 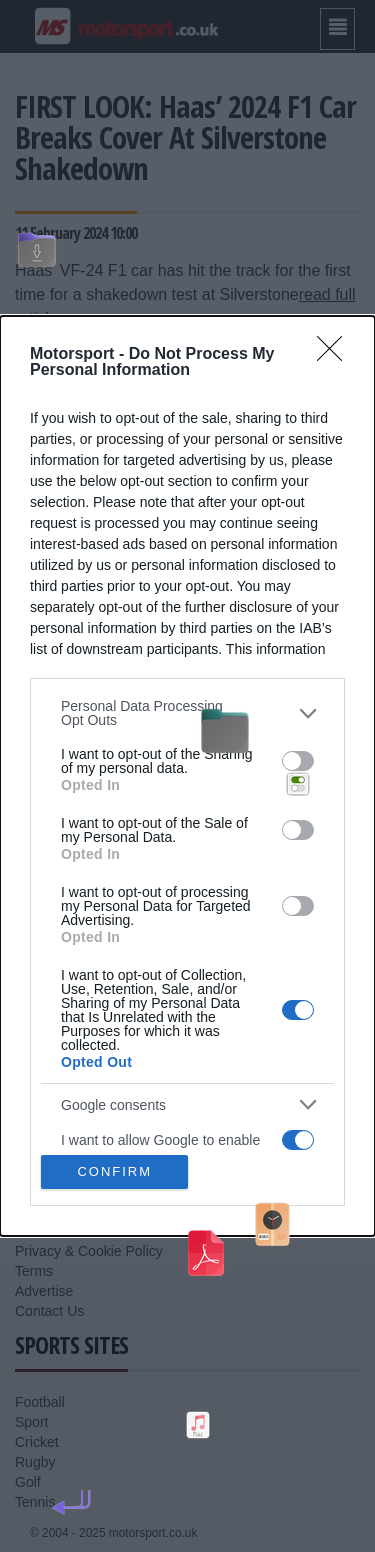 I want to click on package manager is processing or waiting, so click(x=272, y=1224).